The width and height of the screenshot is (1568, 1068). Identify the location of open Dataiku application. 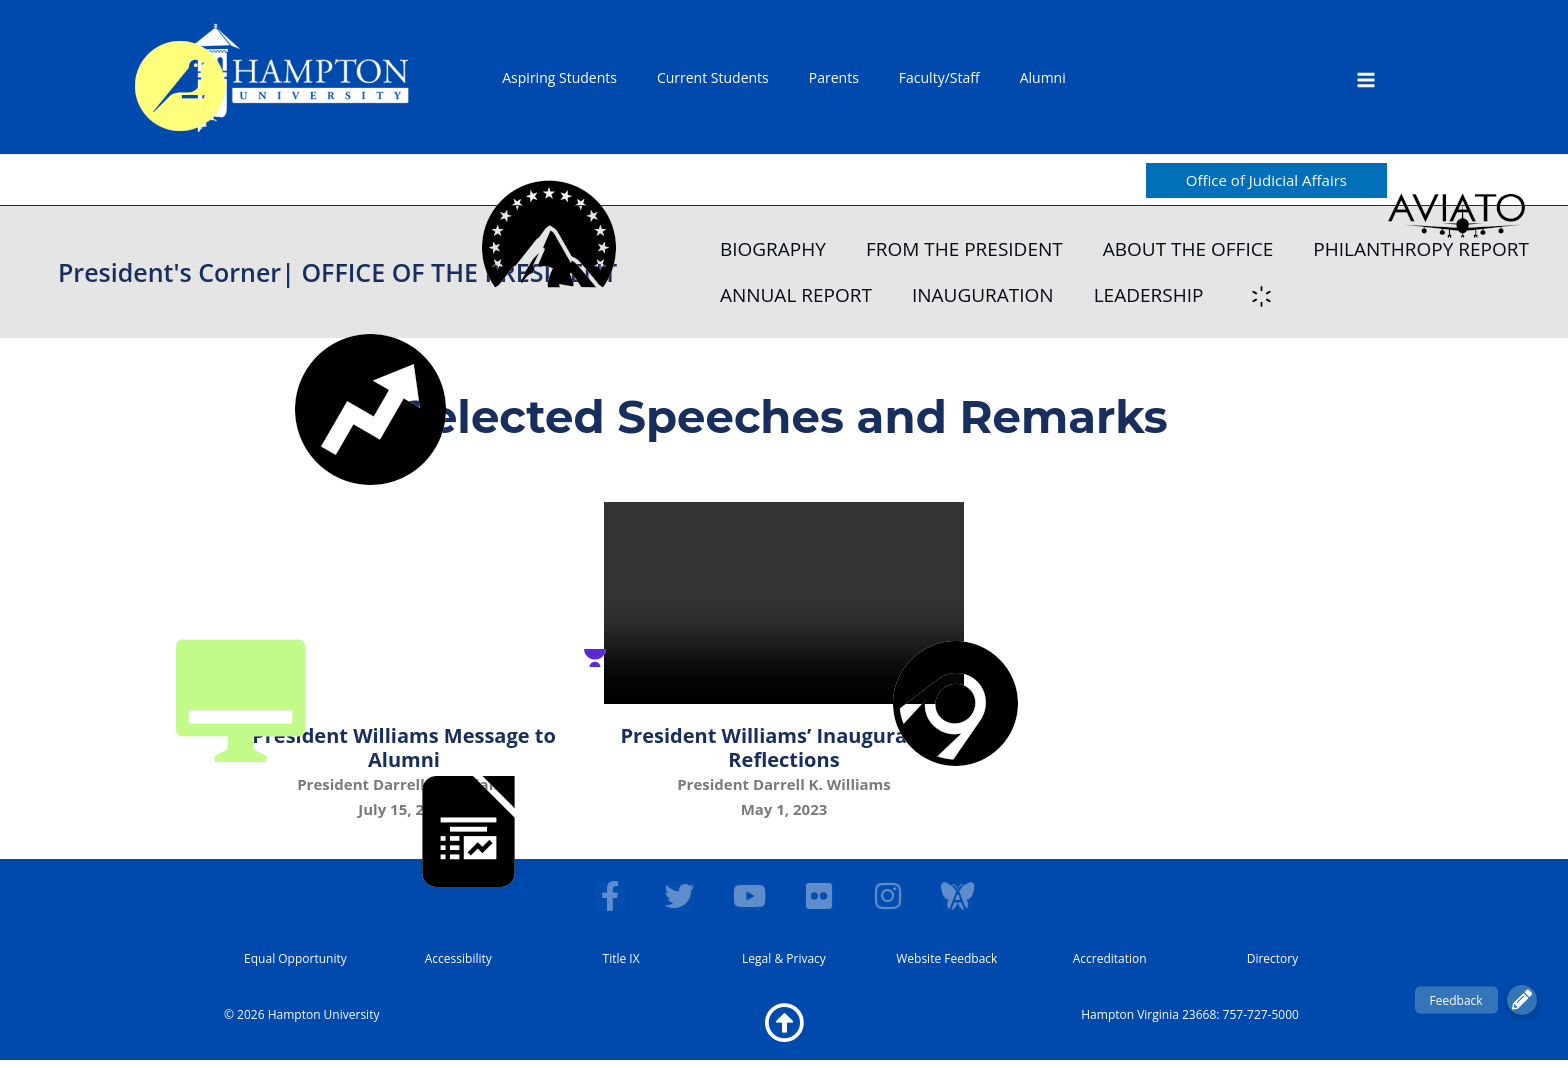
(180, 86).